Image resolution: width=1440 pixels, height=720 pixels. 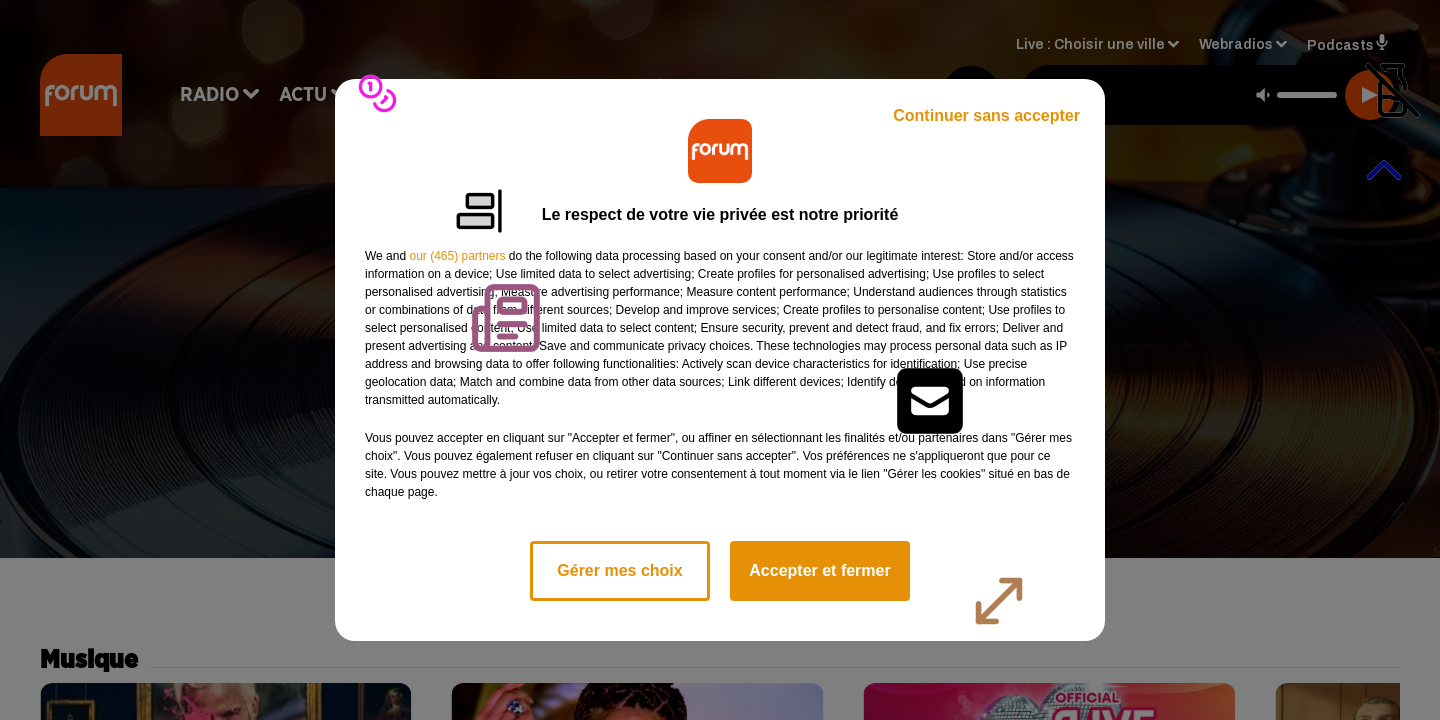 I want to click on open your email inbox, so click(x=930, y=401).